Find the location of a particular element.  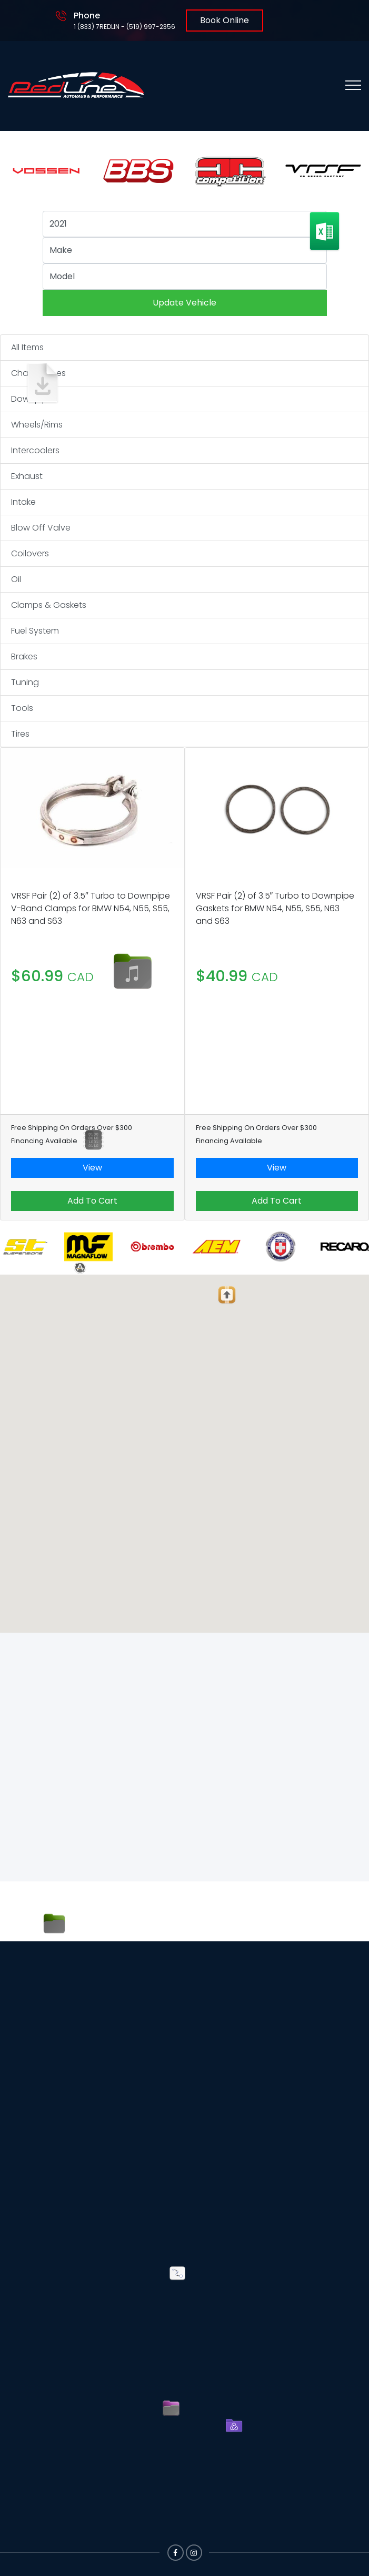

folder containing redux state management files is located at coordinates (234, 2426).